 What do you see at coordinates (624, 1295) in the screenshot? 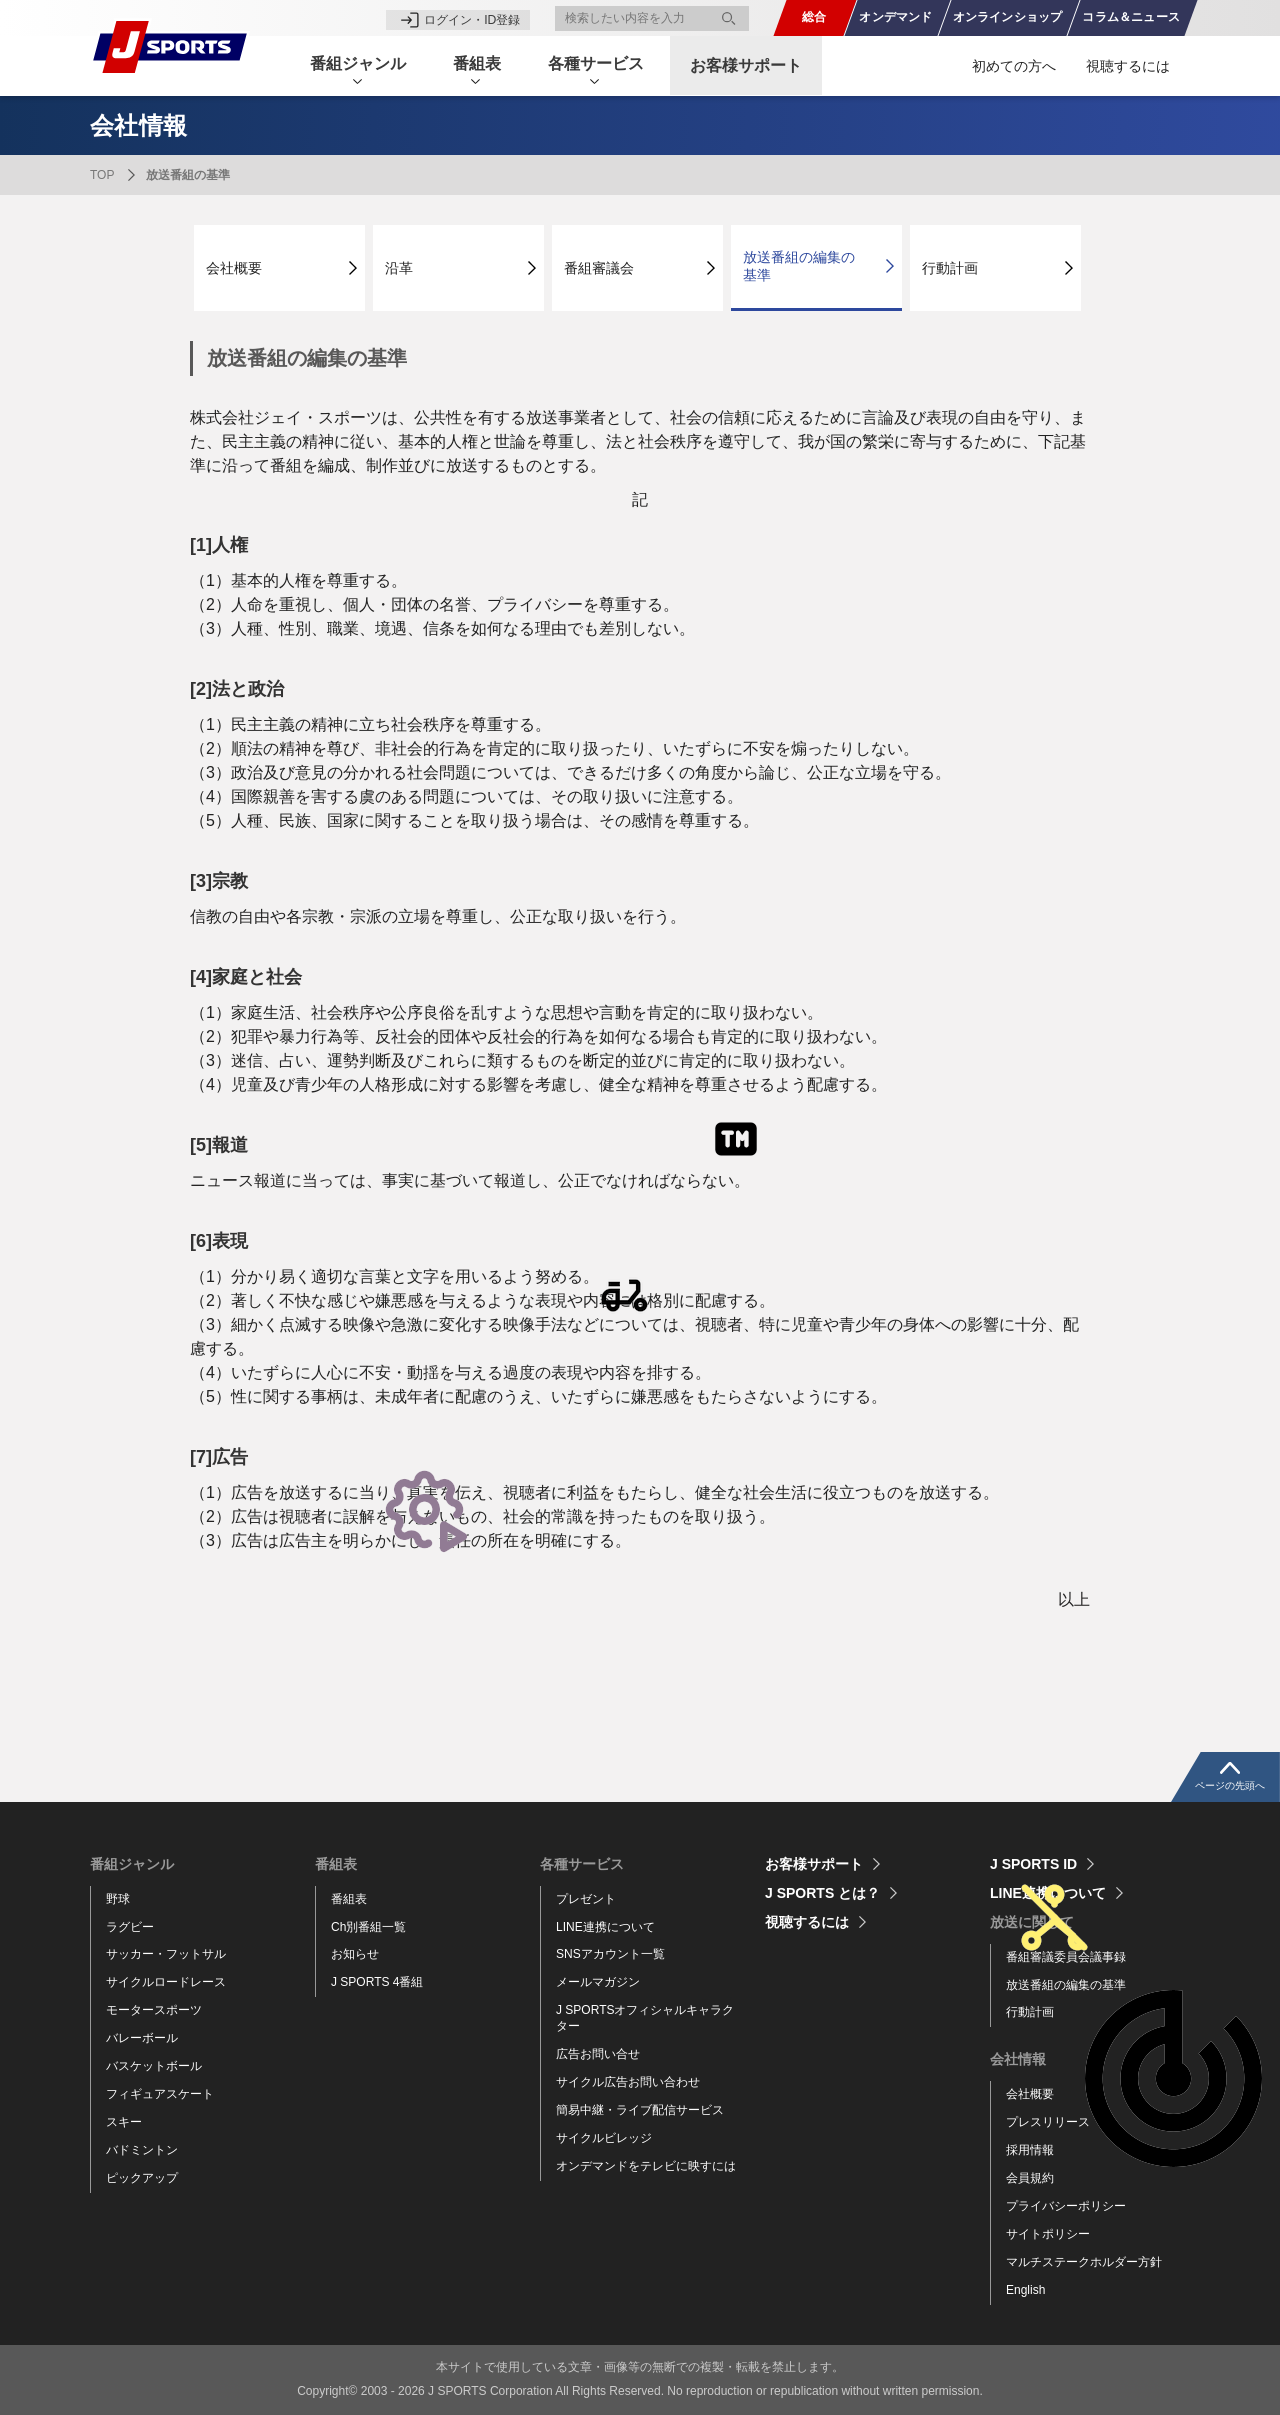
I see `select moped or scooter delivery option` at bounding box center [624, 1295].